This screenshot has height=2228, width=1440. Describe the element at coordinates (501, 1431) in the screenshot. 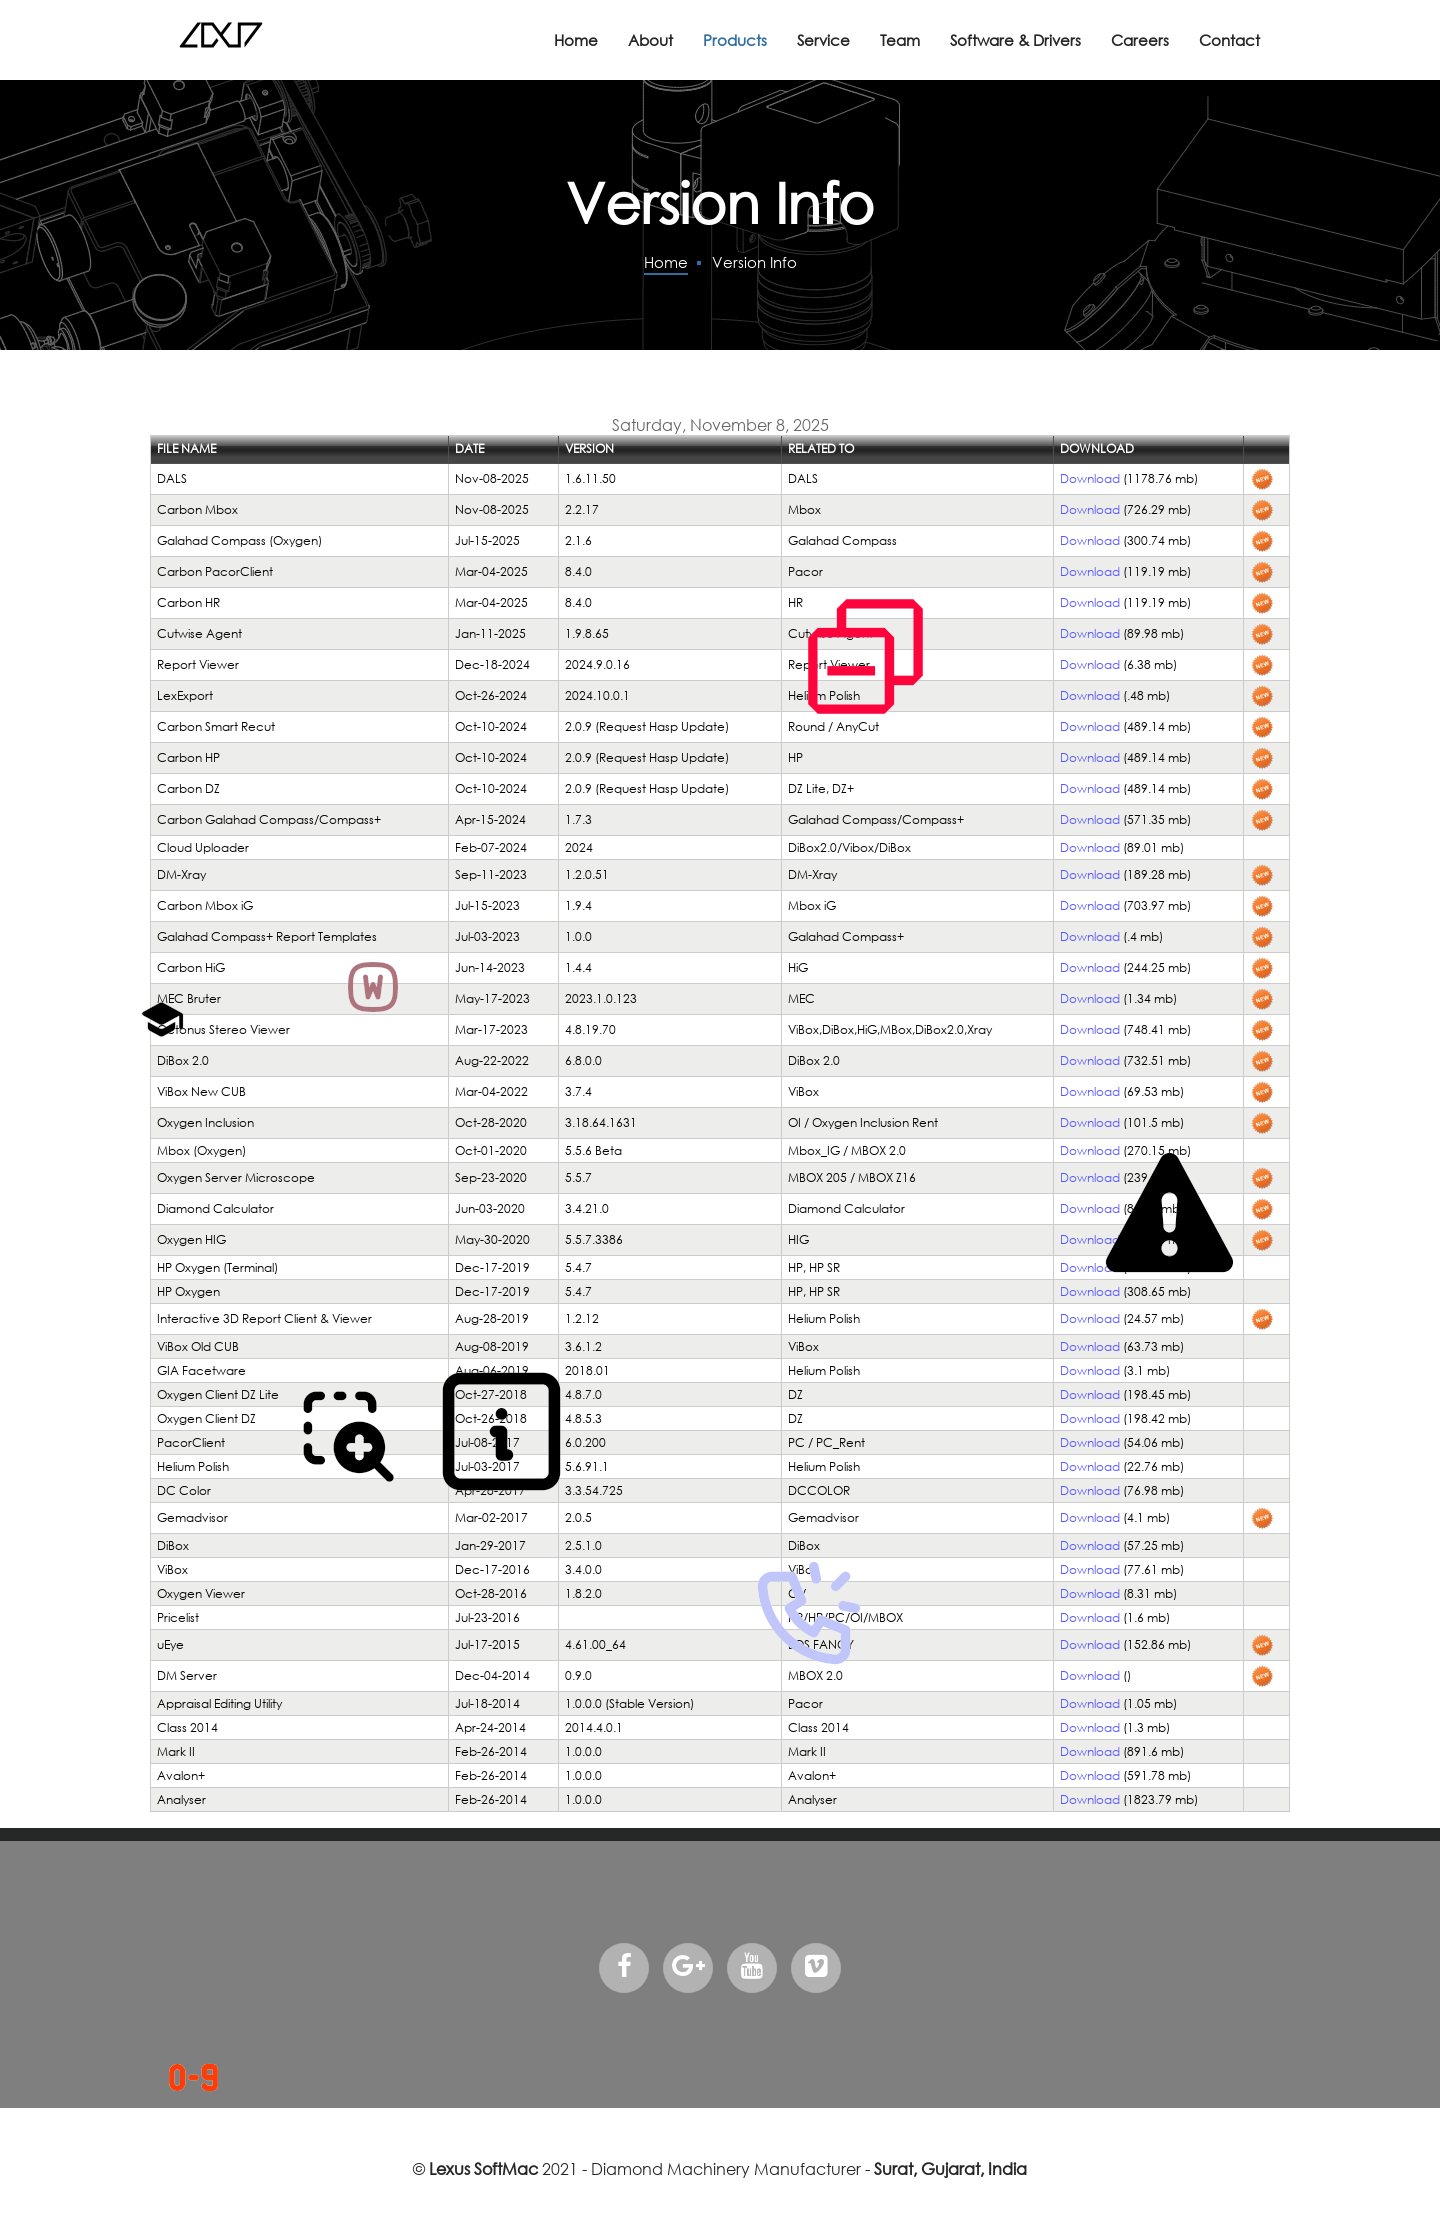

I see `view more information or details` at that location.